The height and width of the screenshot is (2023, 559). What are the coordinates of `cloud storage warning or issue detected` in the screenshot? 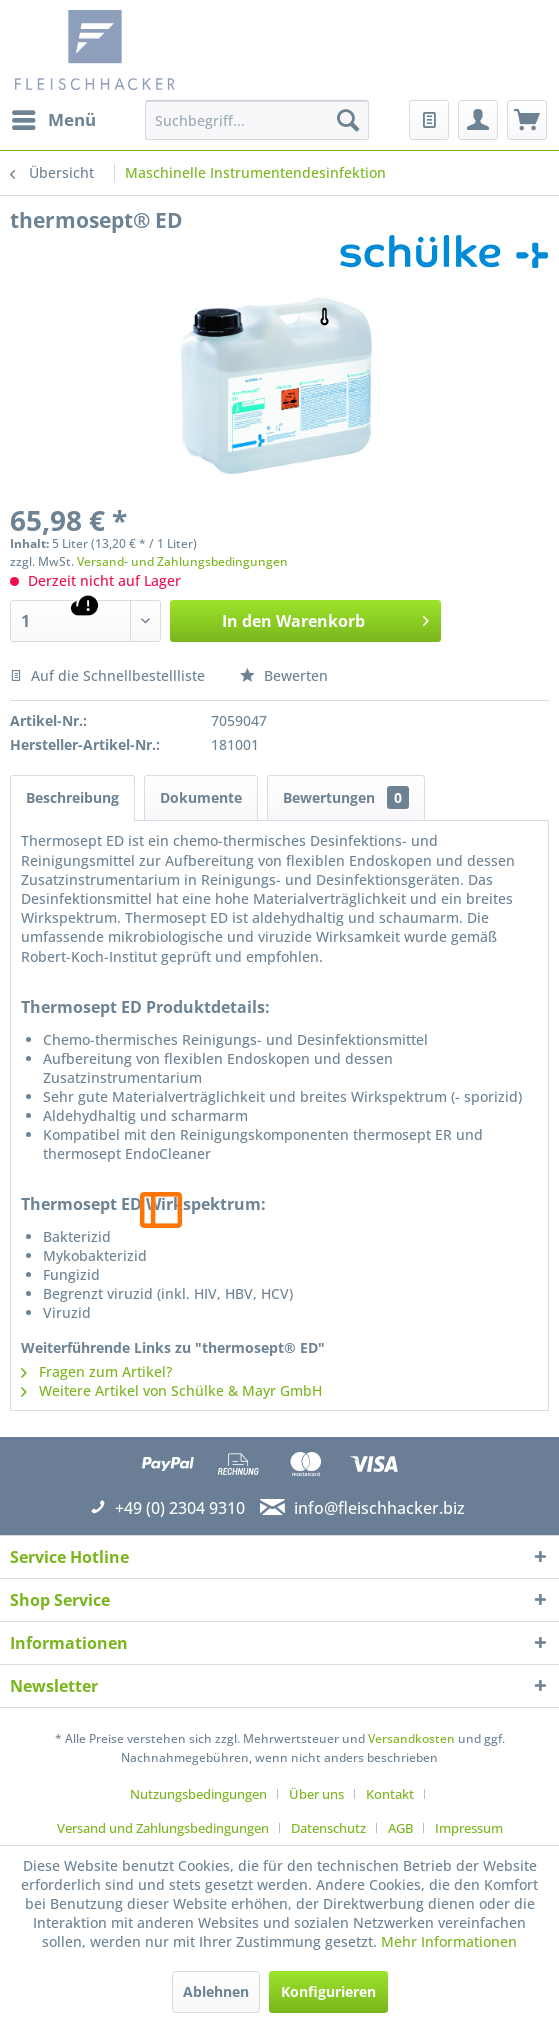 It's located at (84, 605).